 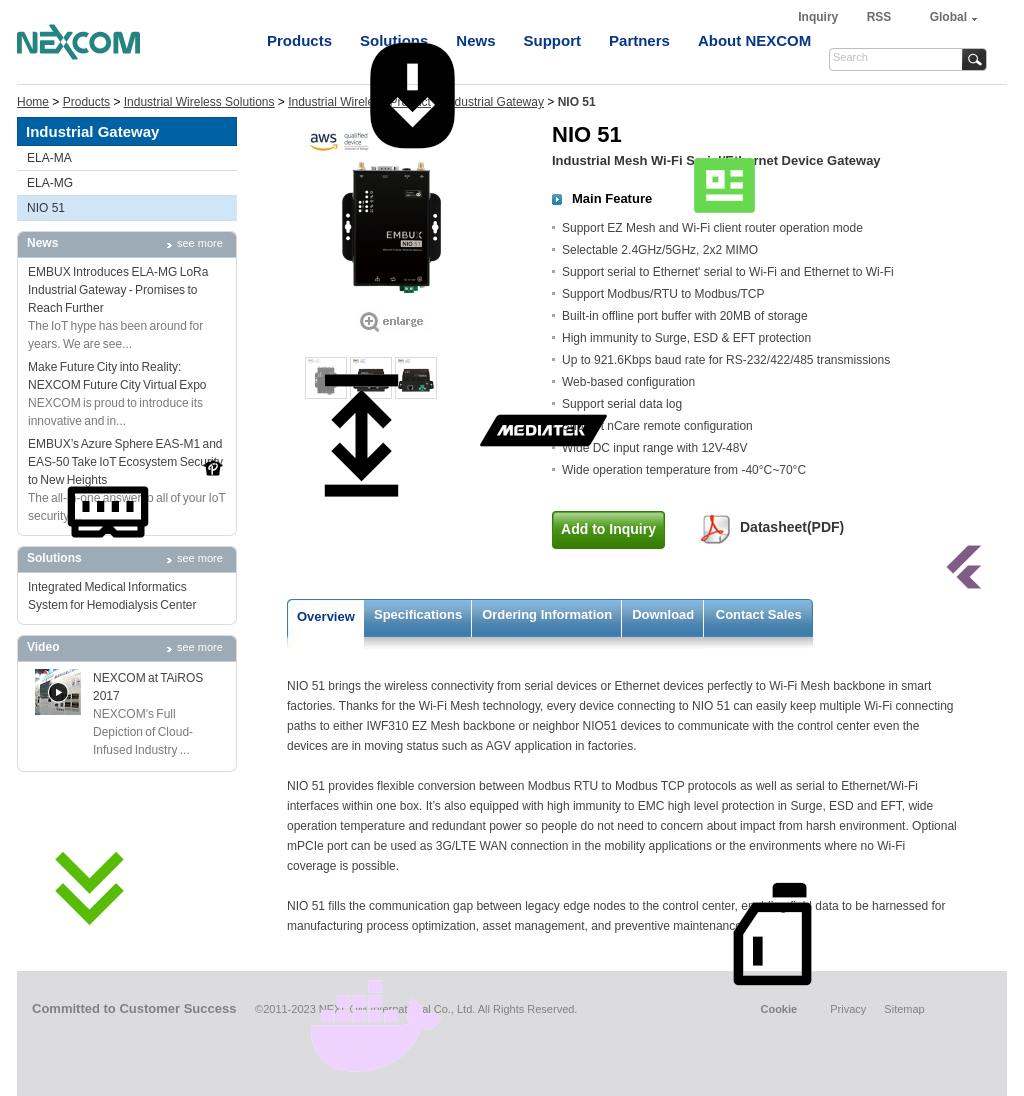 What do you see at coordinates (964, 567) in the screenshot?
I see `flutter framework logo` at bounding box center [964, 567].